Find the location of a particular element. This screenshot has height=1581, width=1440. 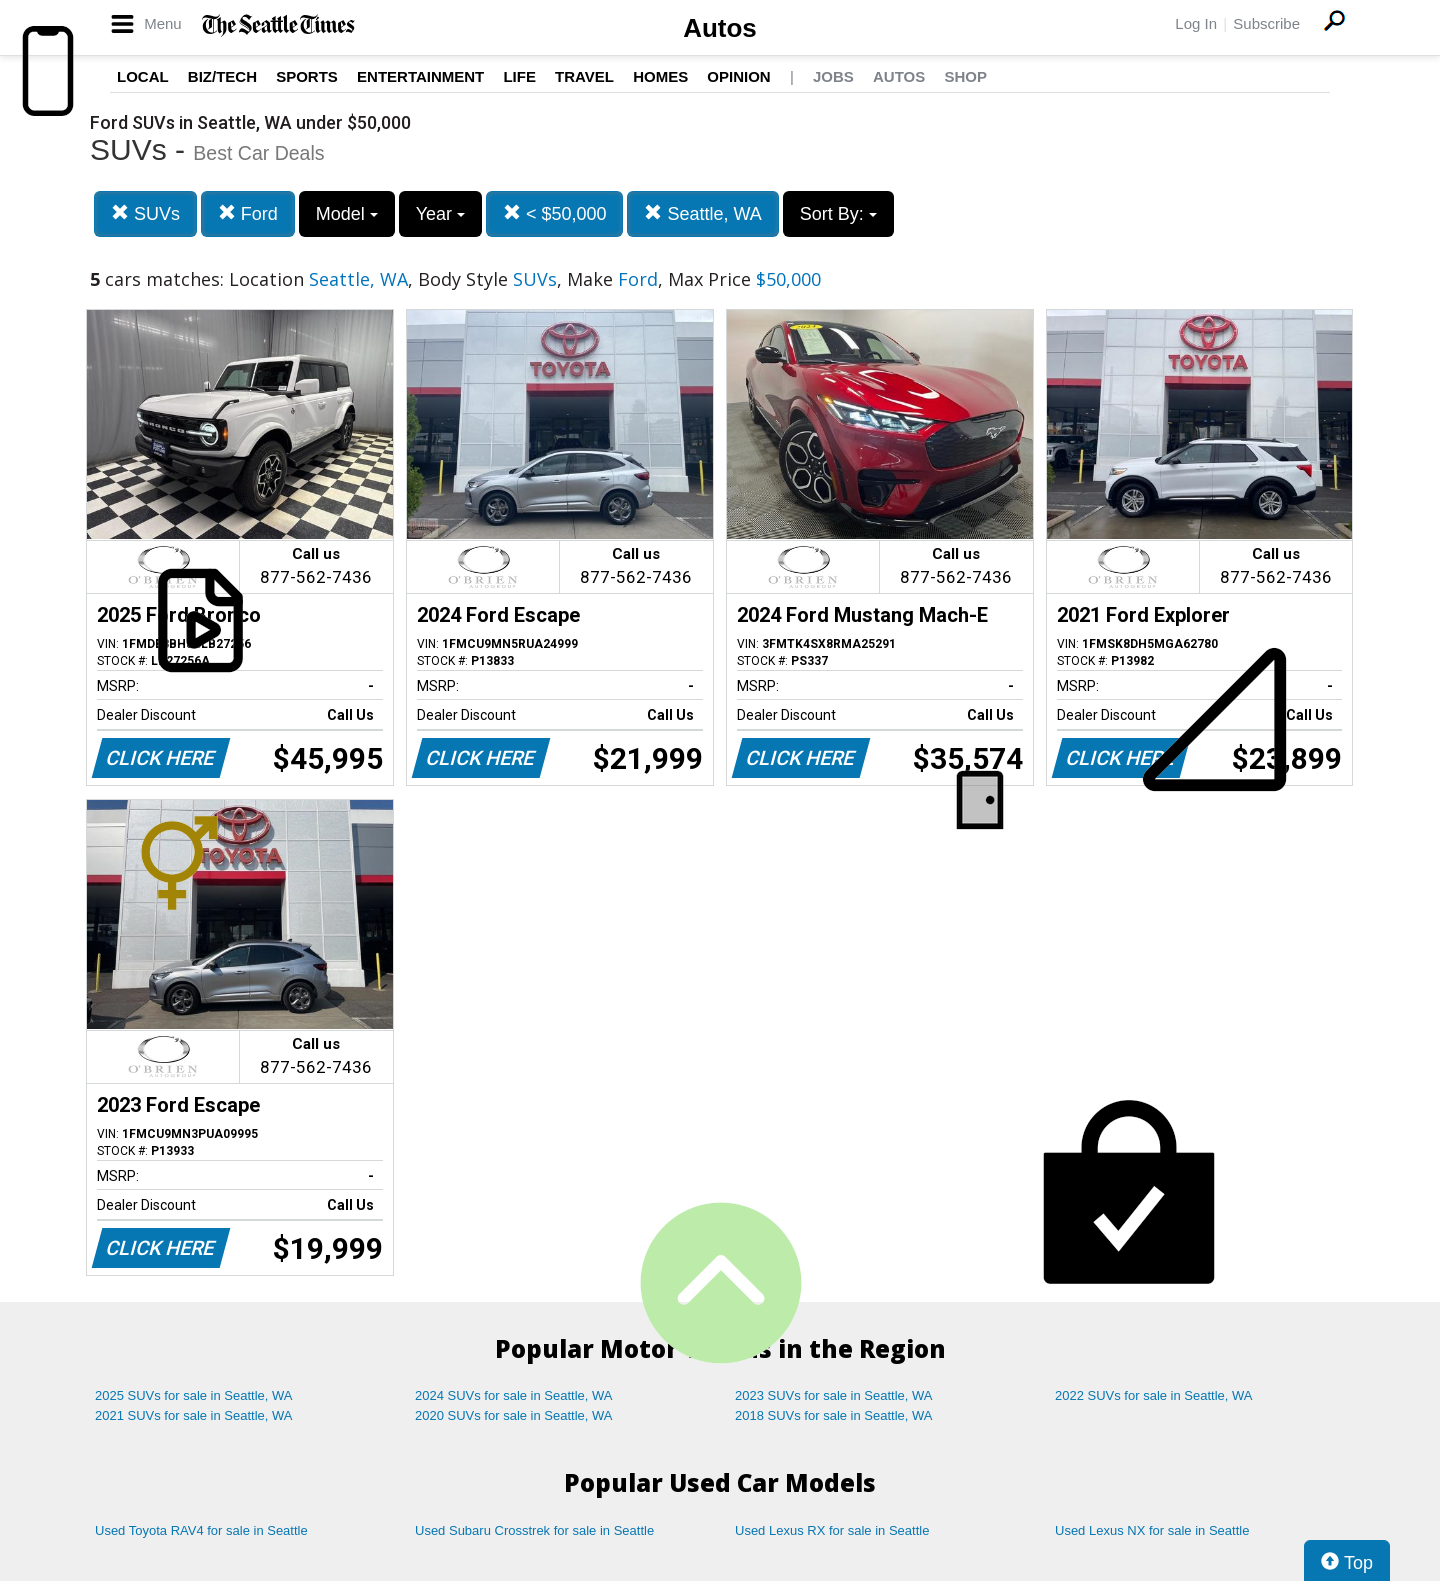

indicates no cellular signal available is located at coordinates (1226, 725).